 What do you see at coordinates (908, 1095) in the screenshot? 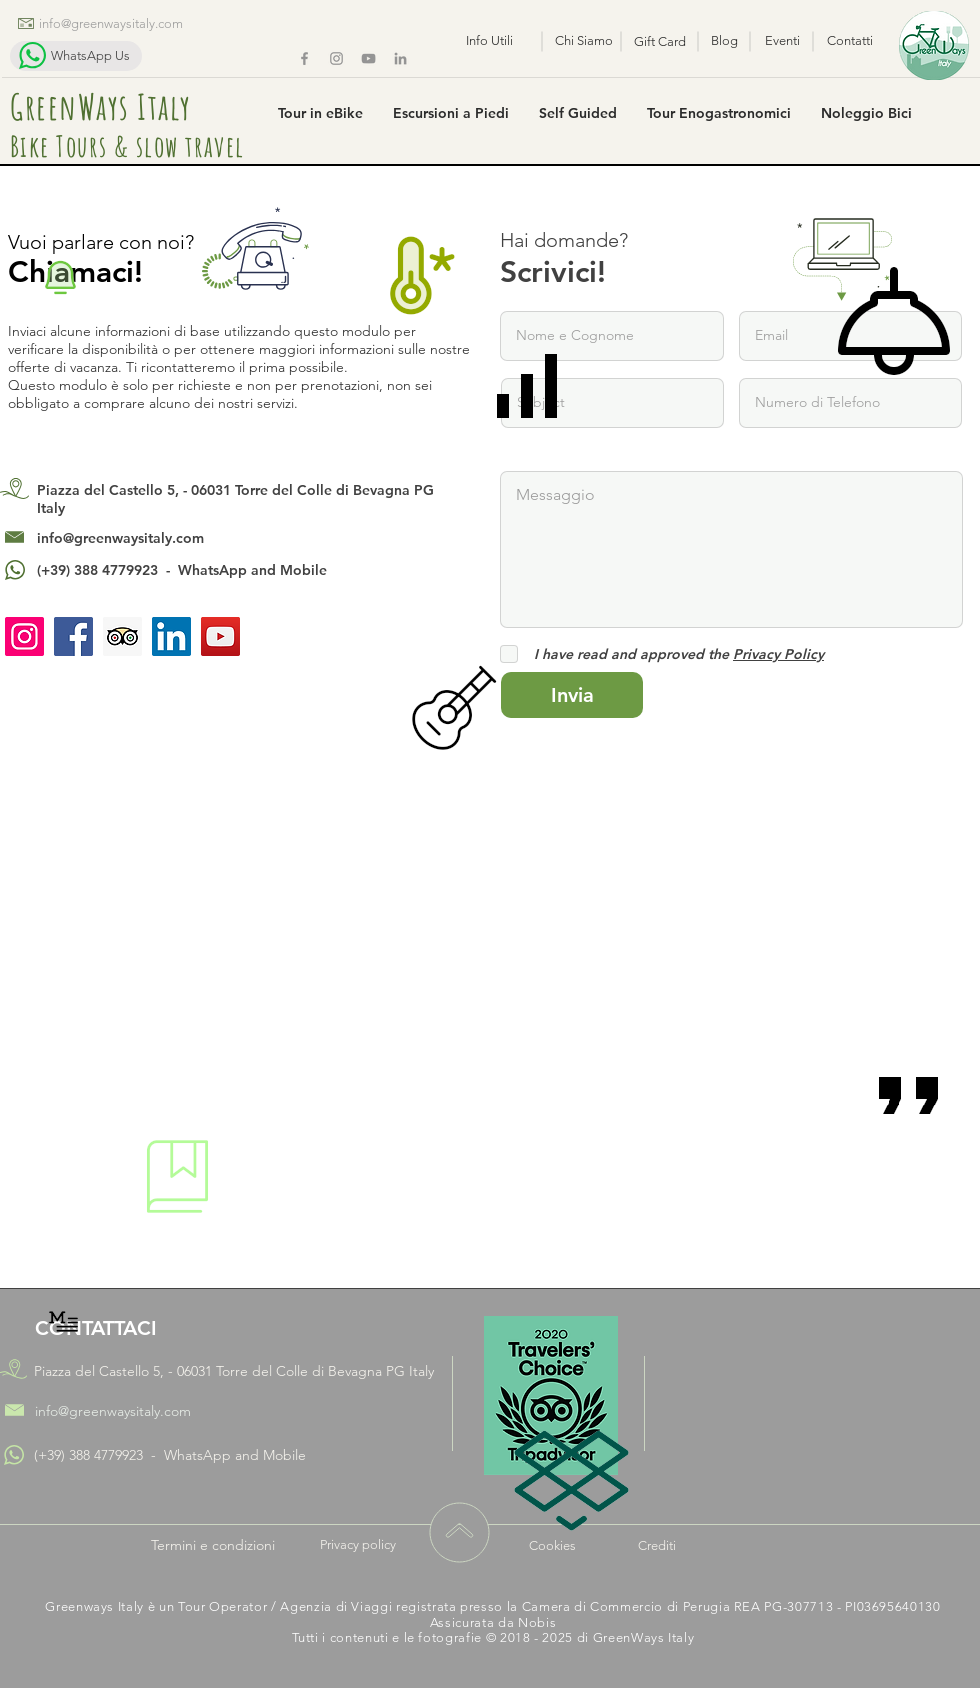
I see `insert a block quote` at bounding box center [908, 1095].